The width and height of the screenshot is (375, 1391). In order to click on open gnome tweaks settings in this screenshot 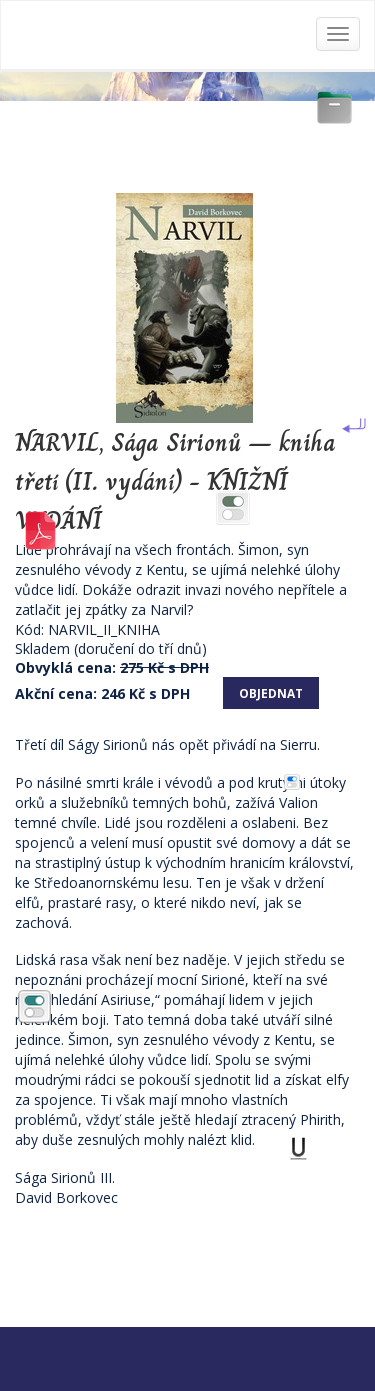, I will do `click(34, 1006)`.